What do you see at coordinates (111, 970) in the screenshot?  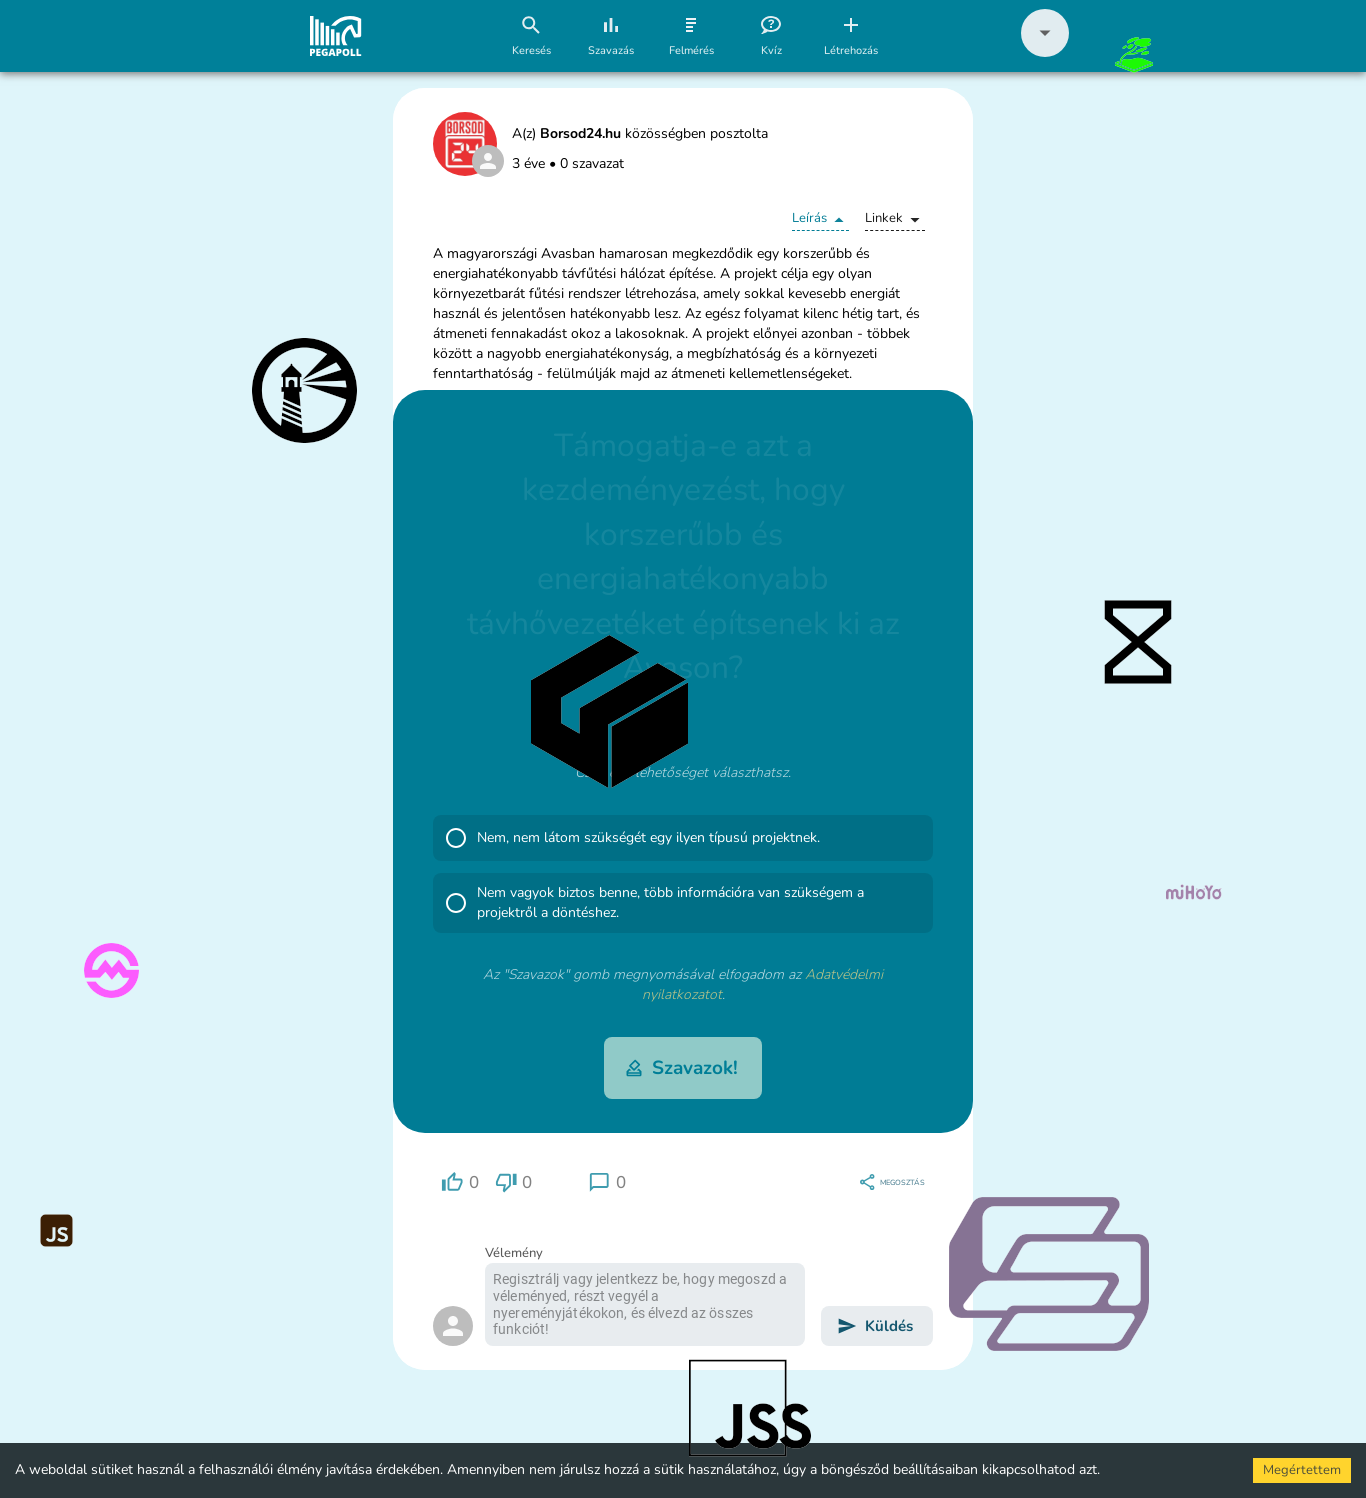 I see `shanghai metro official app or website` at bounding box center [111, 970].